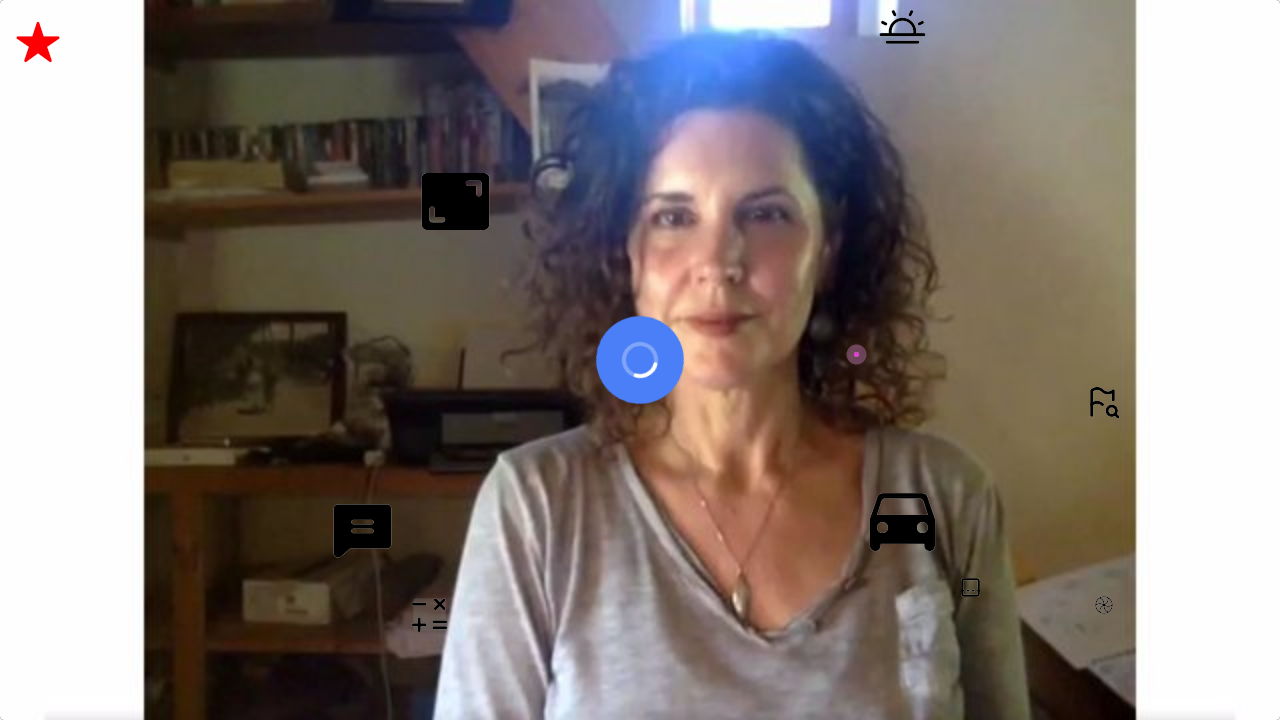 Image resolution: width=1280 pixels, height=720 pixels. Describe the element at coordinates (362, 526) in the screenshot. I see `open chat or messaging` at that location.